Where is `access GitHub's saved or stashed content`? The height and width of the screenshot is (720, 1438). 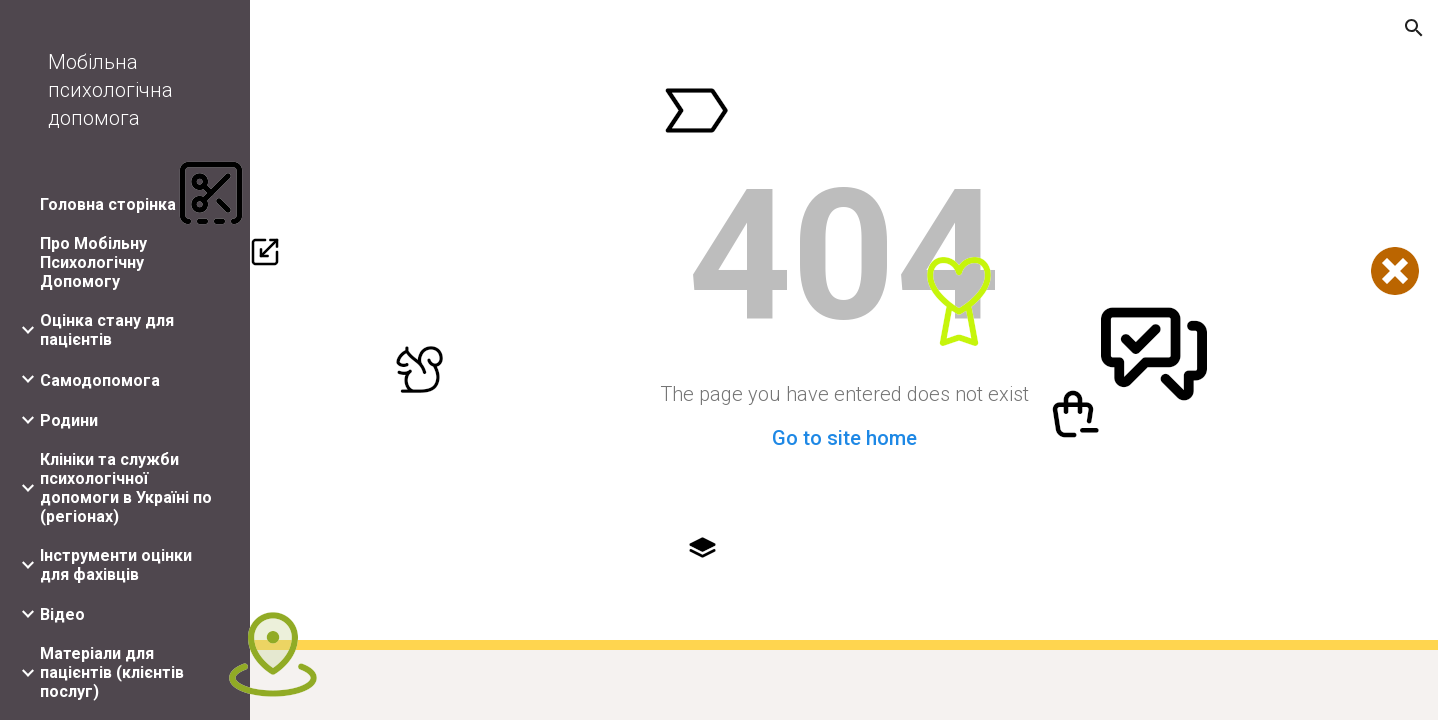 access GitHub's saved or stashed content is located at coordinates (418, 368).